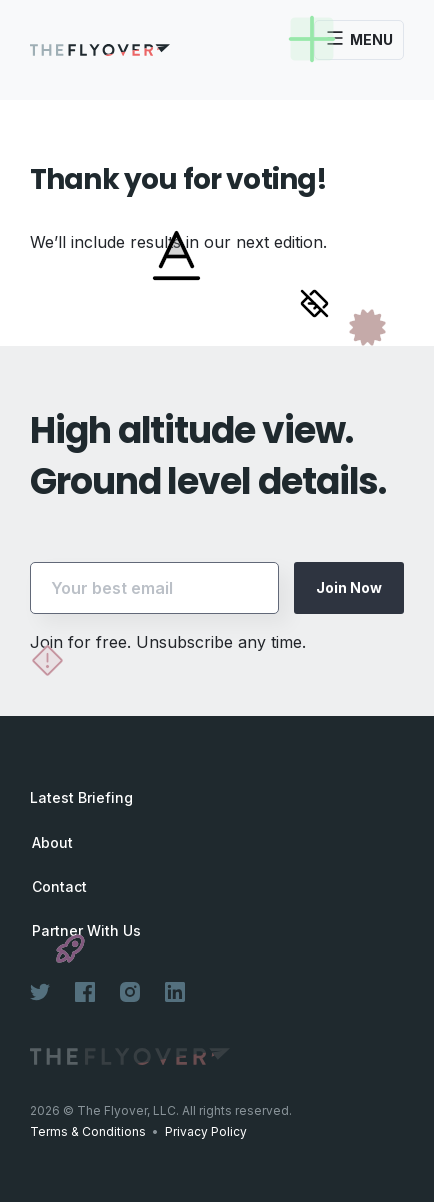 This screenshot has width=434, height=1202. What do you see at coordinates (47, 660) in the screenshot?
I see `indicates a warning or caution state` at bounding box center [47, 660].